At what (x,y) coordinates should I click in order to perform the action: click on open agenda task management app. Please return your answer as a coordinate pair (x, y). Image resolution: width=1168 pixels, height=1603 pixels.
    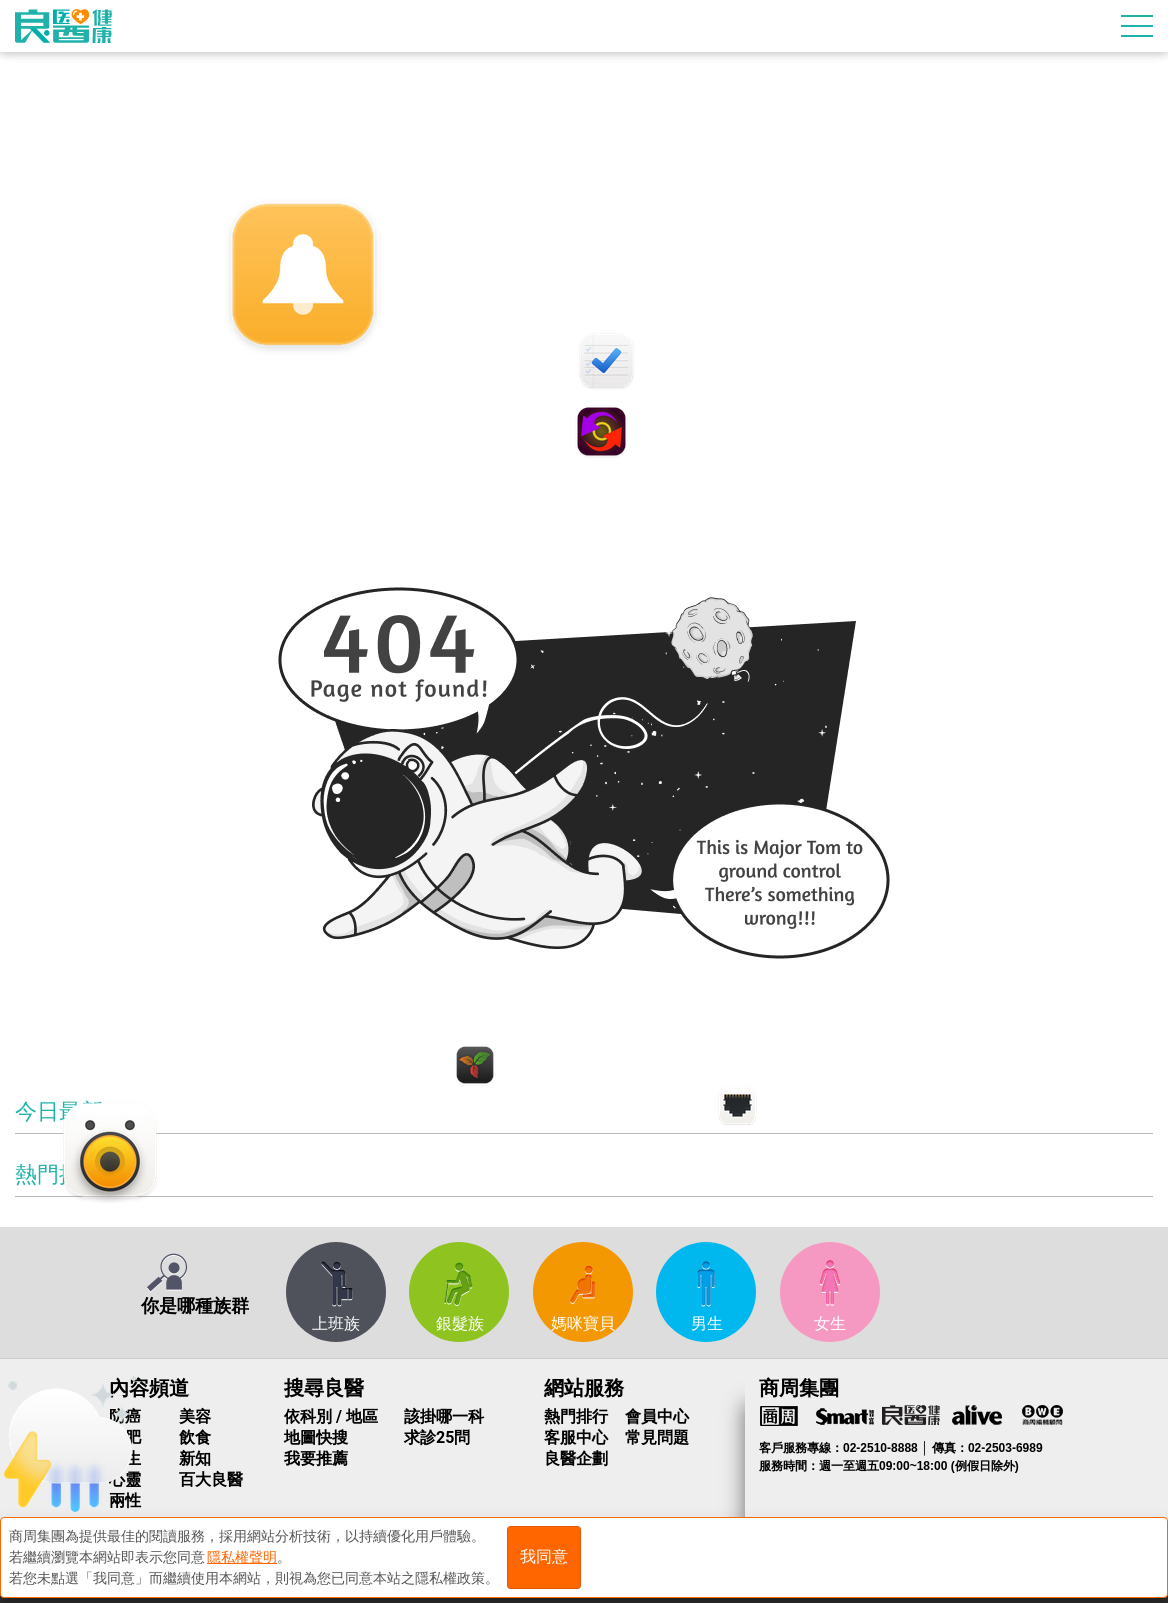
    Looking at the image, I should click on (606, 360).